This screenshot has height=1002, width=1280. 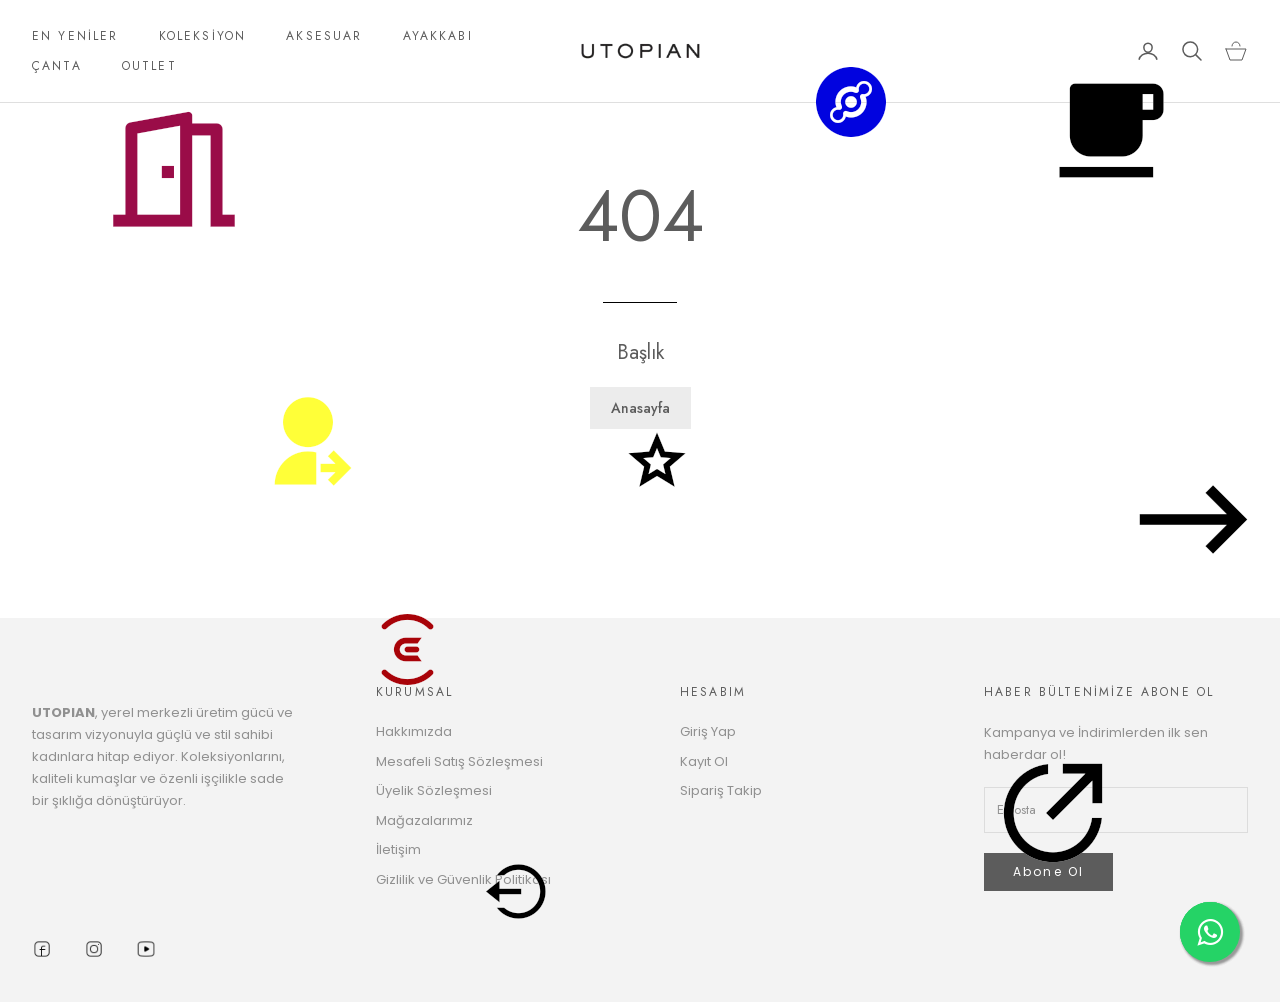 I want to click on share this content with others, so click(x=1053, y=813).